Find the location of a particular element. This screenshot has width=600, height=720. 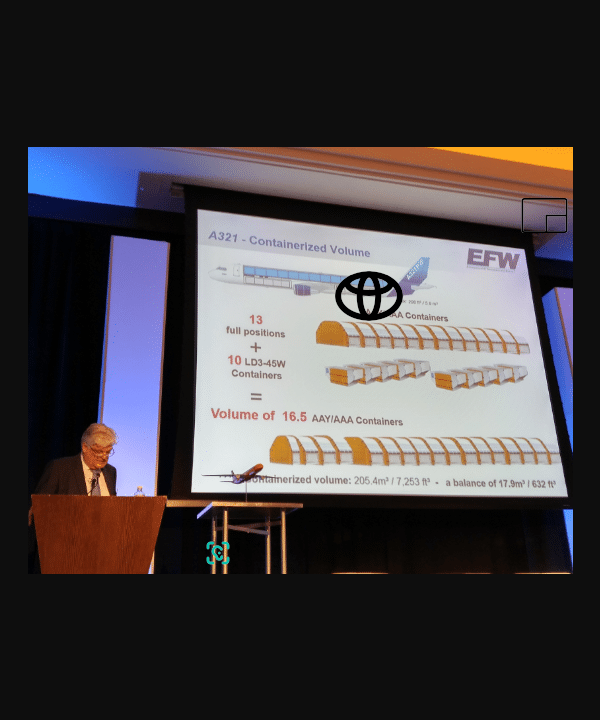

enable picture-in-picture mode is located at coordinates (544, 215).